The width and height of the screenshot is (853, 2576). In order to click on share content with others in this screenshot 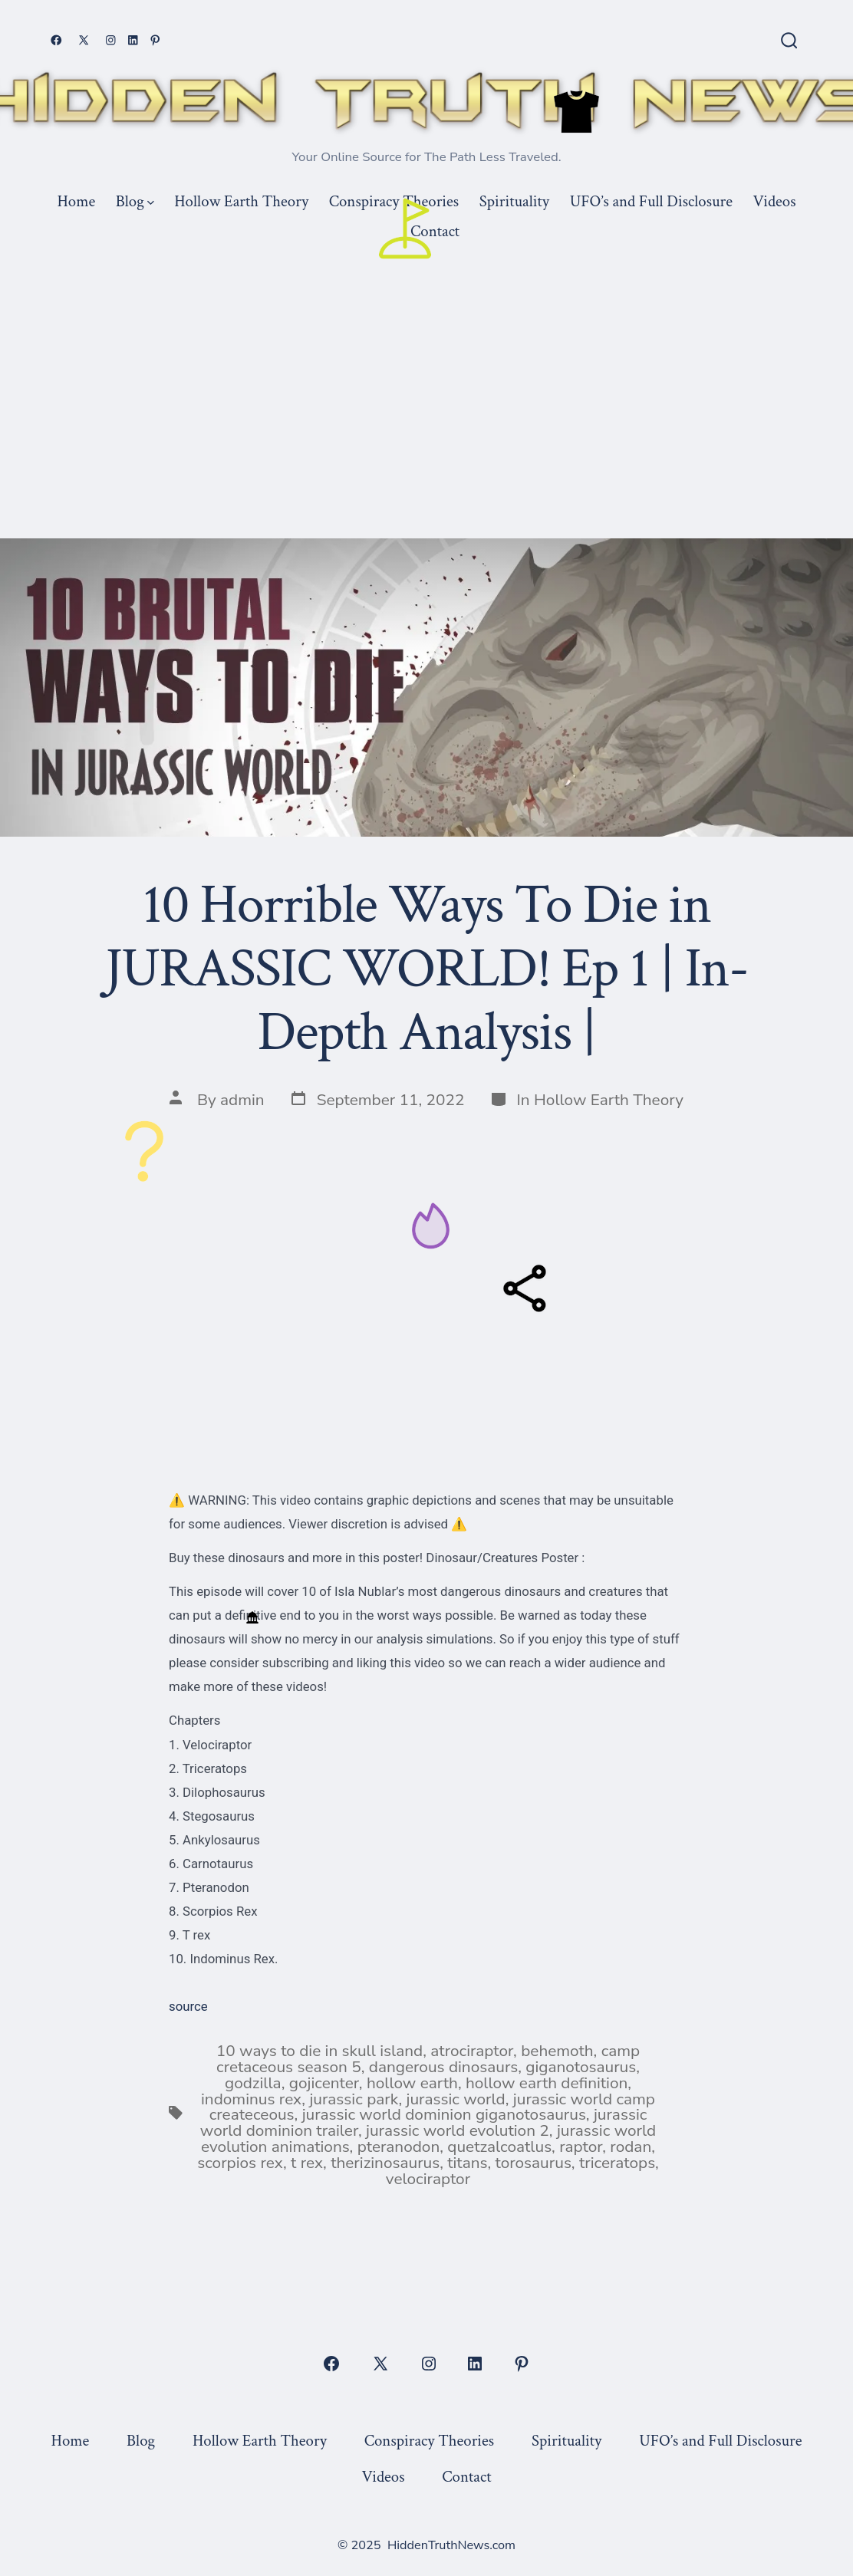, I will do `click(525, 1288)`.